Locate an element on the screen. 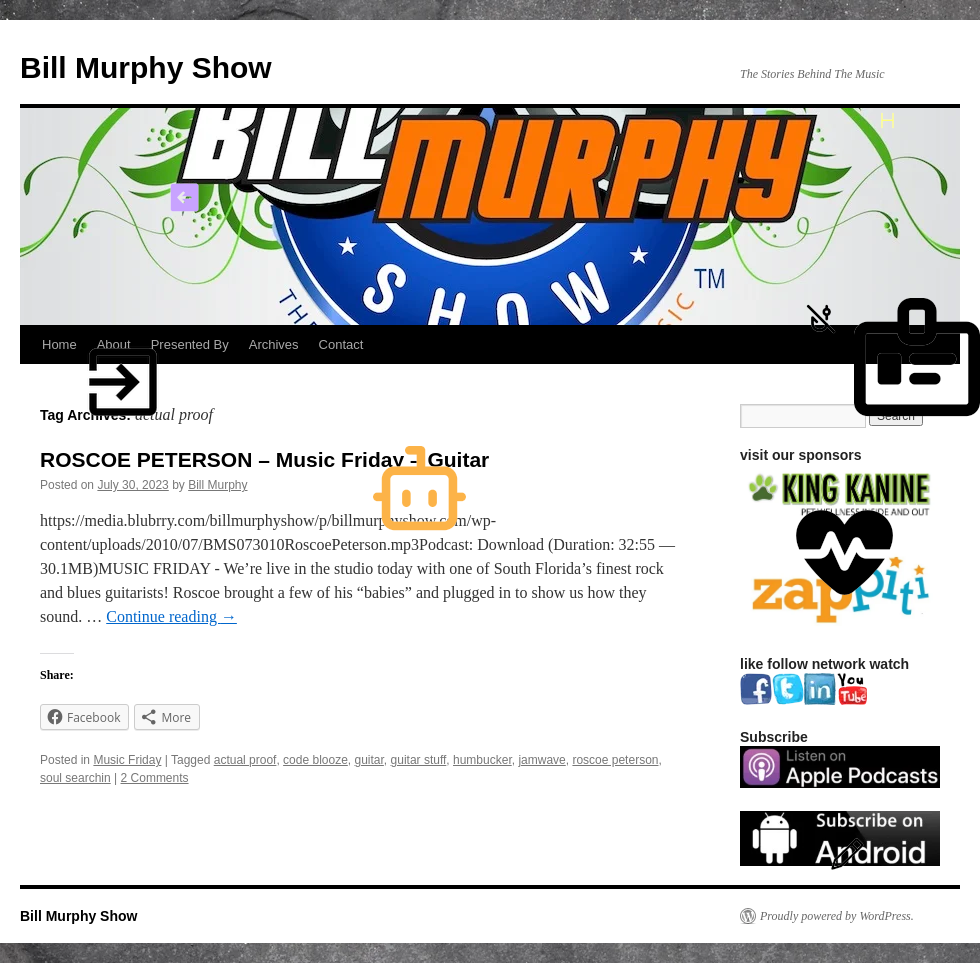 Image resolution: width=980 pixels, height=963 pixels. view health or fitness tracking data is located at coordinates (844, 552).